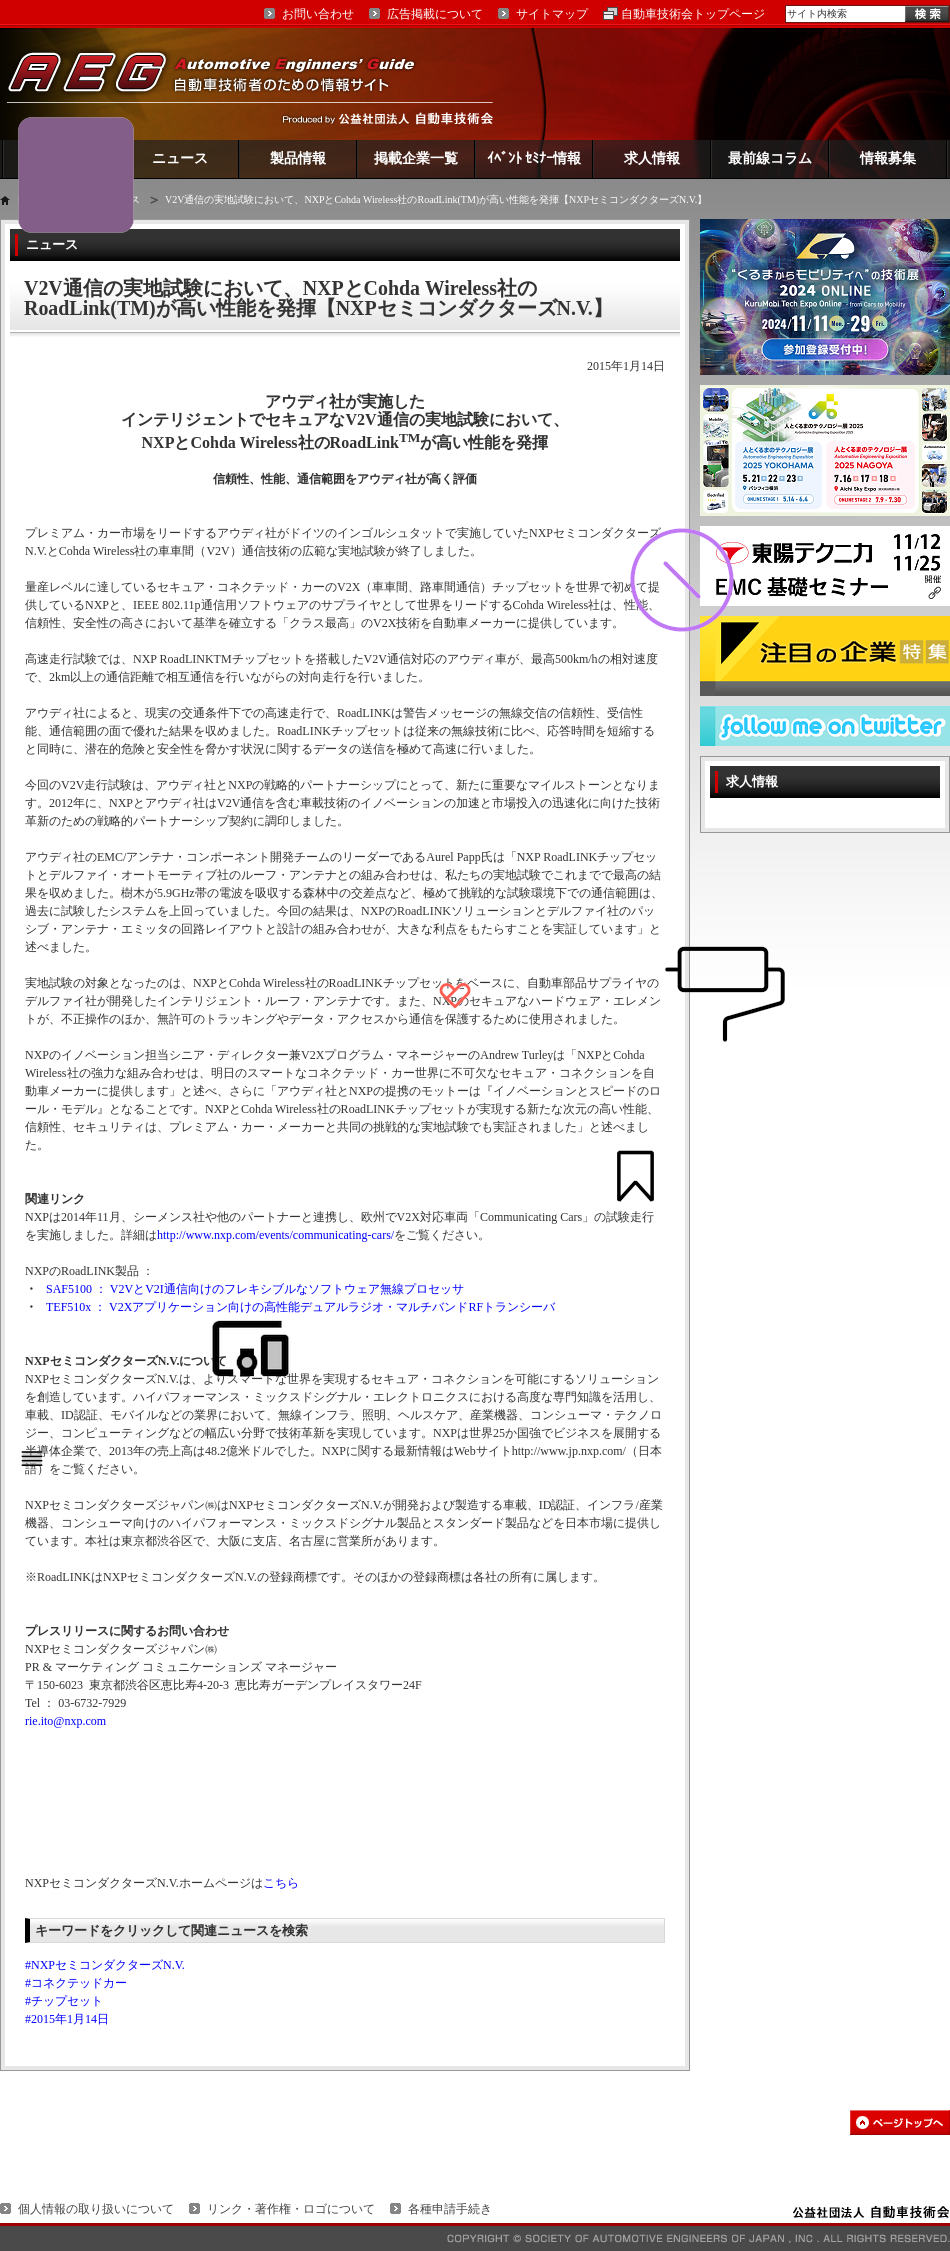 Image resolution: width=950 pixels, height=2251 pixels. What do you see at coordinates (455, 995) in the screenshot?
I see `open Google Fit app` at bounding box center [455, 995].